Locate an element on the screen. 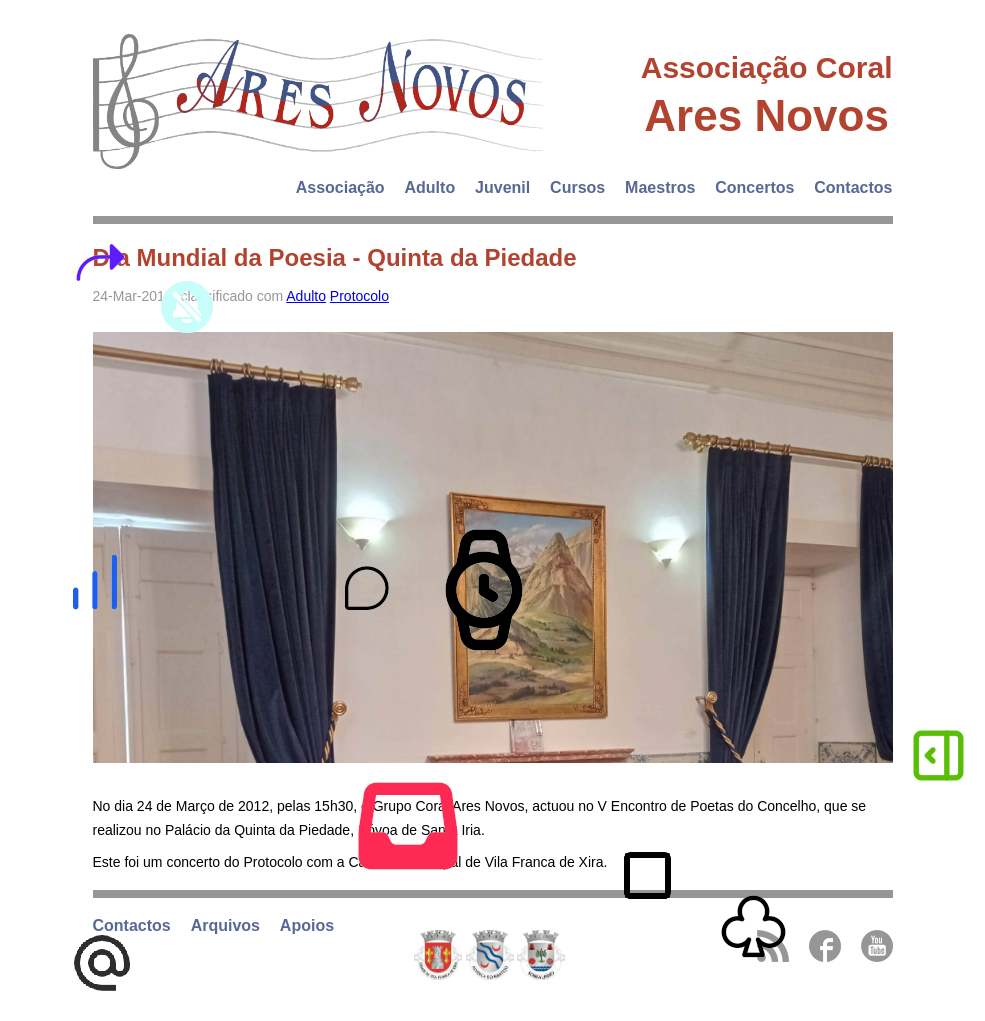 The image size is (985, 1021). mute notifications is located at coordinates (187, 307).